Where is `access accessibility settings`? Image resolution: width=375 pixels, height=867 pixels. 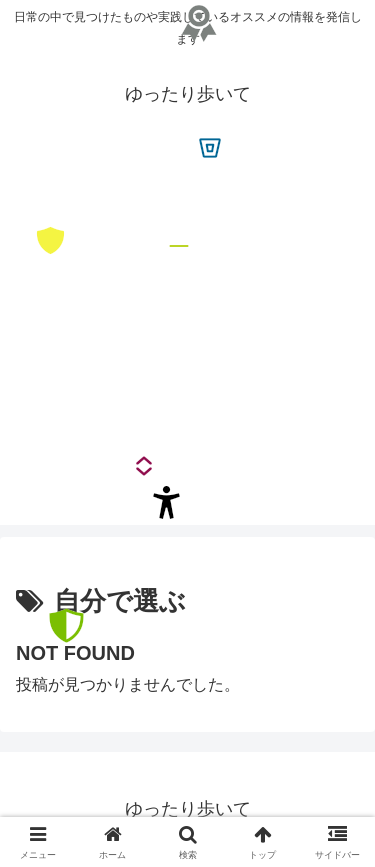 access accessibility settings is located at coordinates (166, 502).